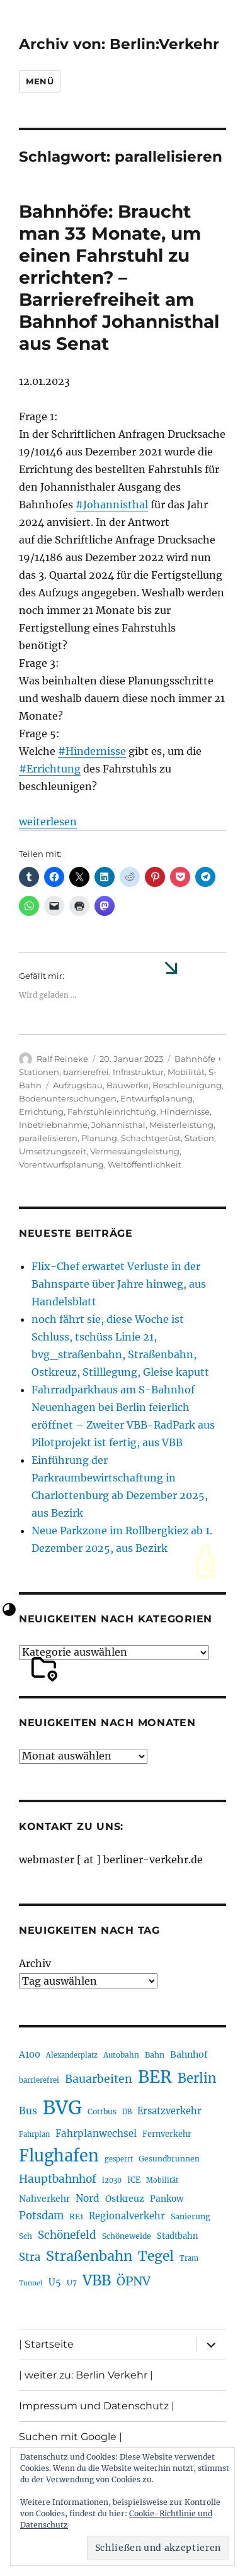 The width and height of the screenshot is (245, 2576). Describe the element at coordinates (9, 1609) in the screenshot. I see `indicates 70% progress or completion` at that location.